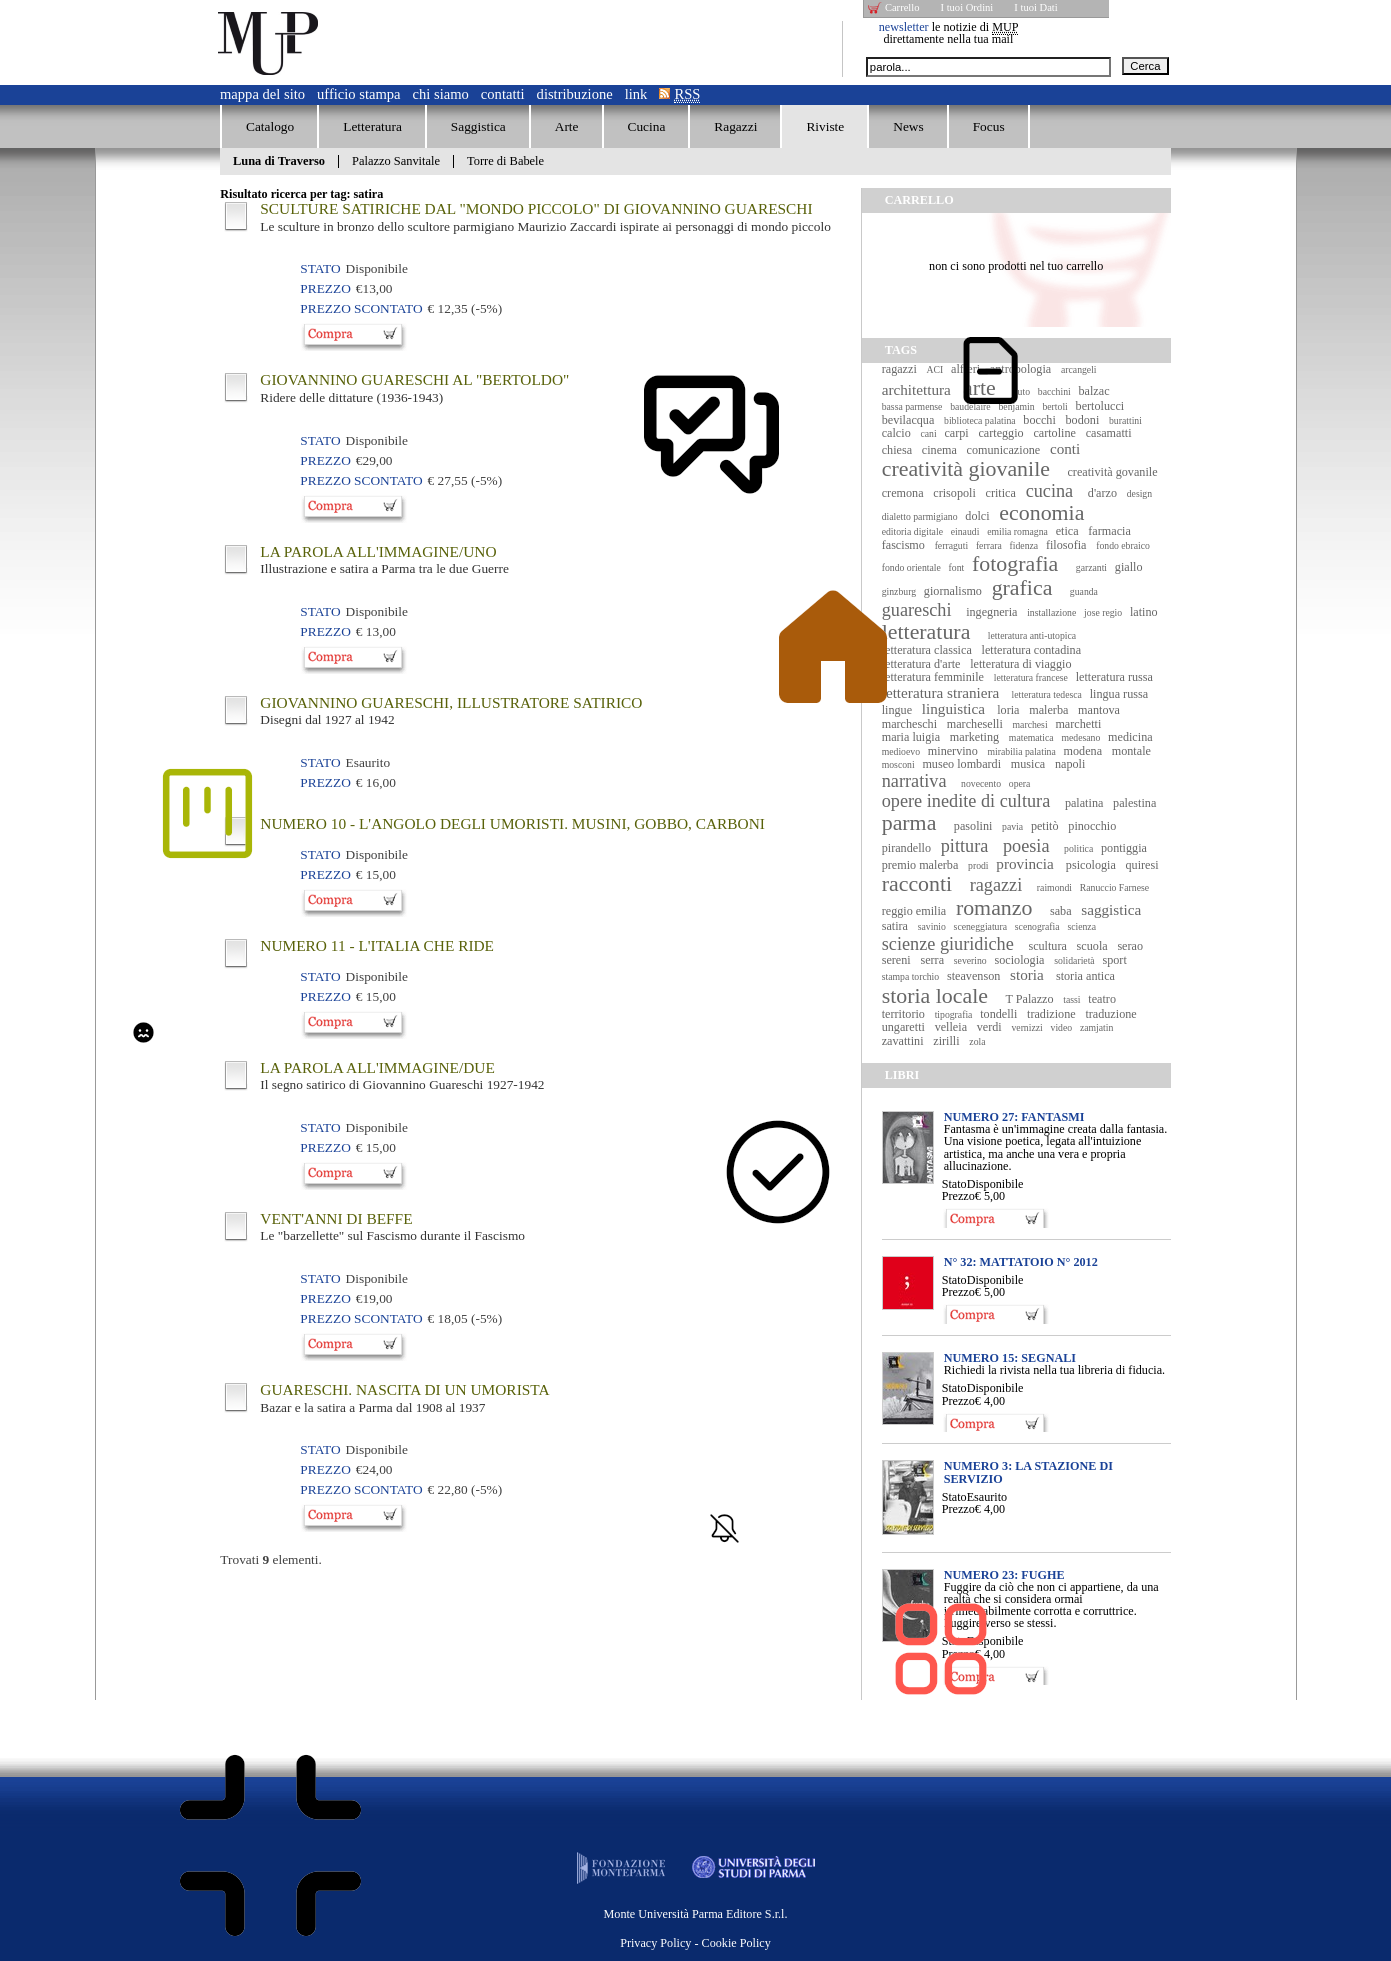 This screenshot has height=1961, width=1391. I want to click on indicates a nervous or anxious status, so click(143, 1032).